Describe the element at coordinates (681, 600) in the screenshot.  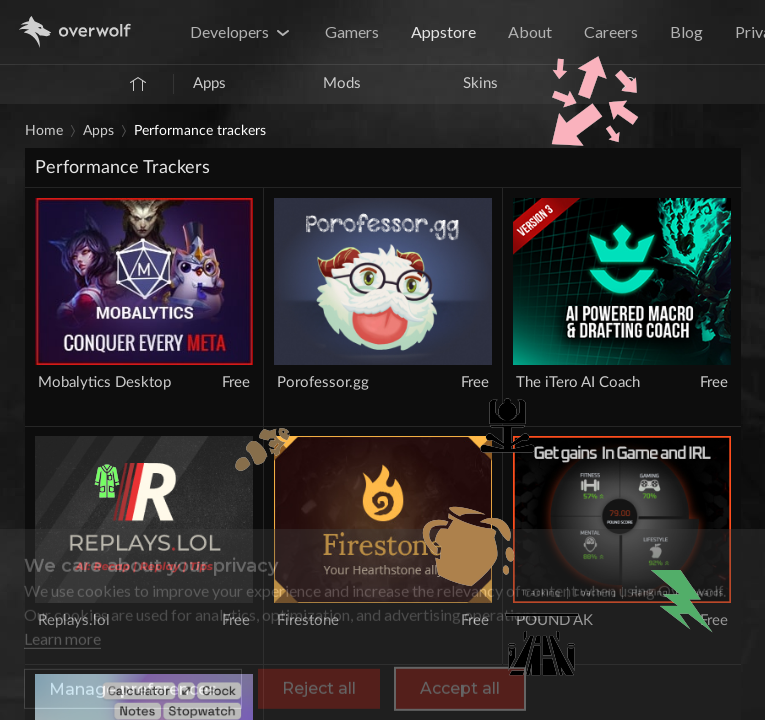
I see `activate power boost or turbo mode` at that location.